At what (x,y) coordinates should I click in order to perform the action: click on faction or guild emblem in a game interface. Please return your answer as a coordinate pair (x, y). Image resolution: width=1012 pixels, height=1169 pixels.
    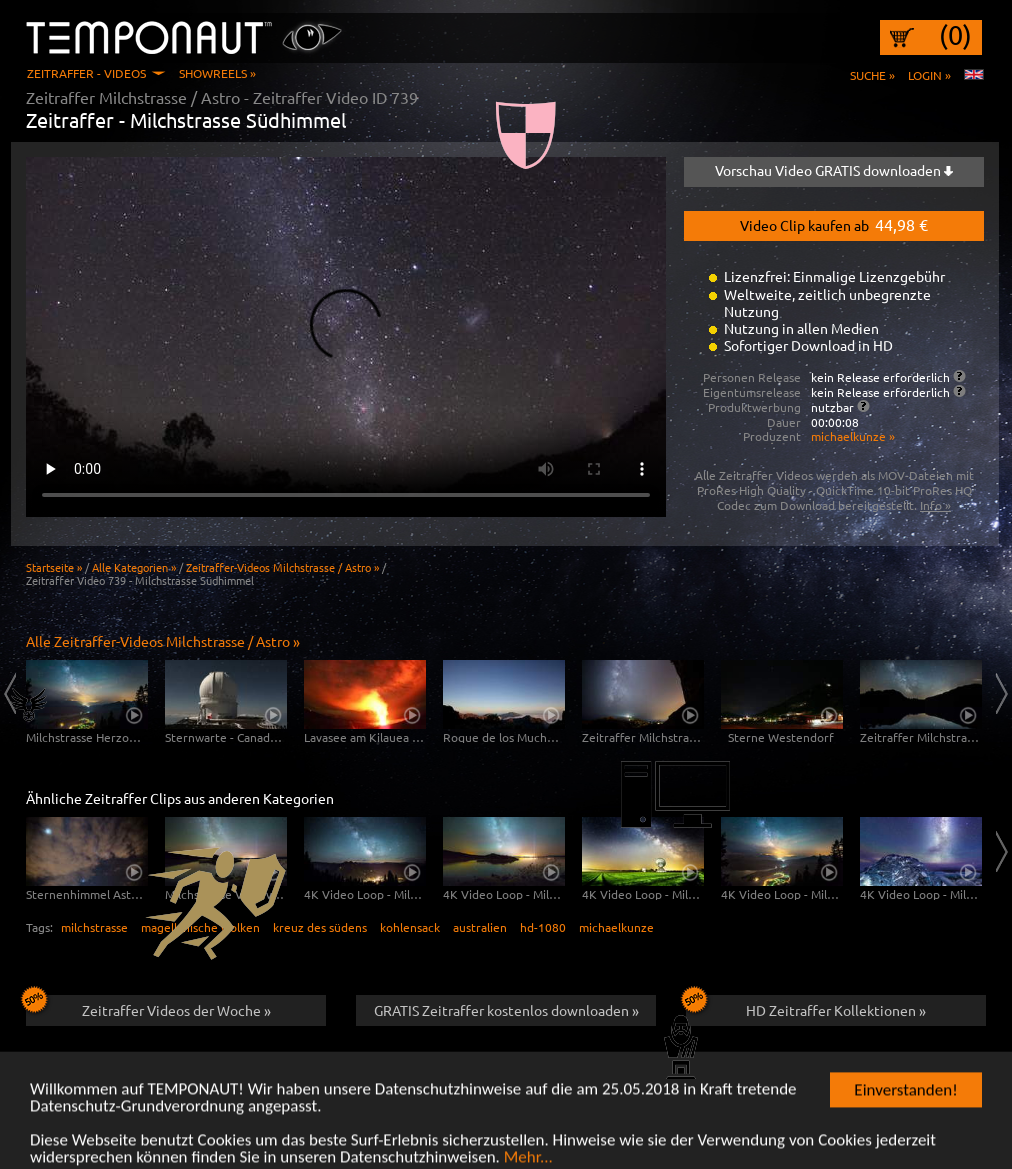
    Looking at the image, I should click on (29, 705).